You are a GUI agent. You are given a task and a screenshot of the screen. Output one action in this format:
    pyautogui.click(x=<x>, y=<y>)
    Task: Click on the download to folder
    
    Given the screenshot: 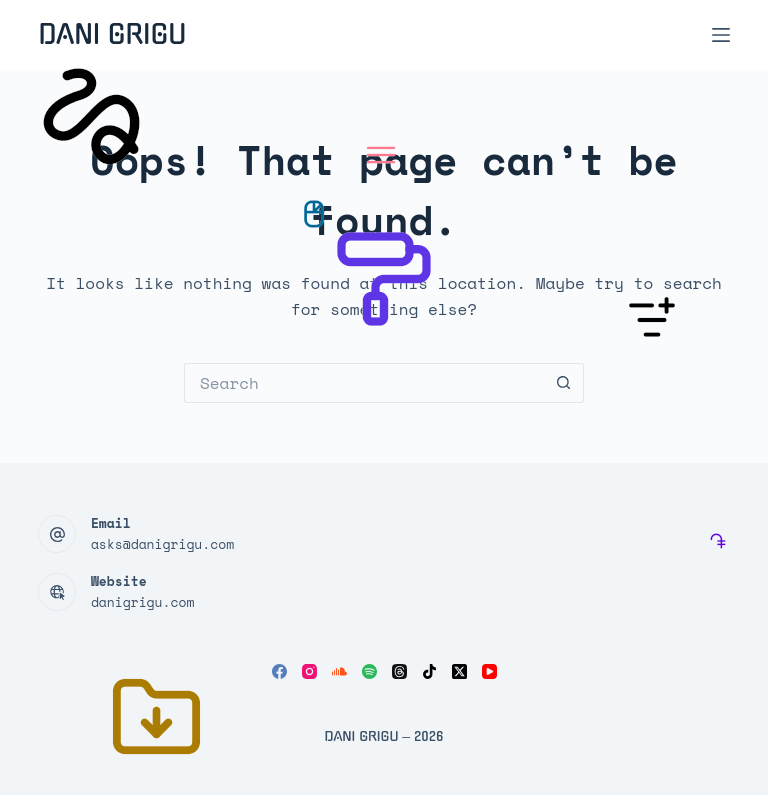 What is the action you would take?
    pyautogui.click(x=156, y=718)
    